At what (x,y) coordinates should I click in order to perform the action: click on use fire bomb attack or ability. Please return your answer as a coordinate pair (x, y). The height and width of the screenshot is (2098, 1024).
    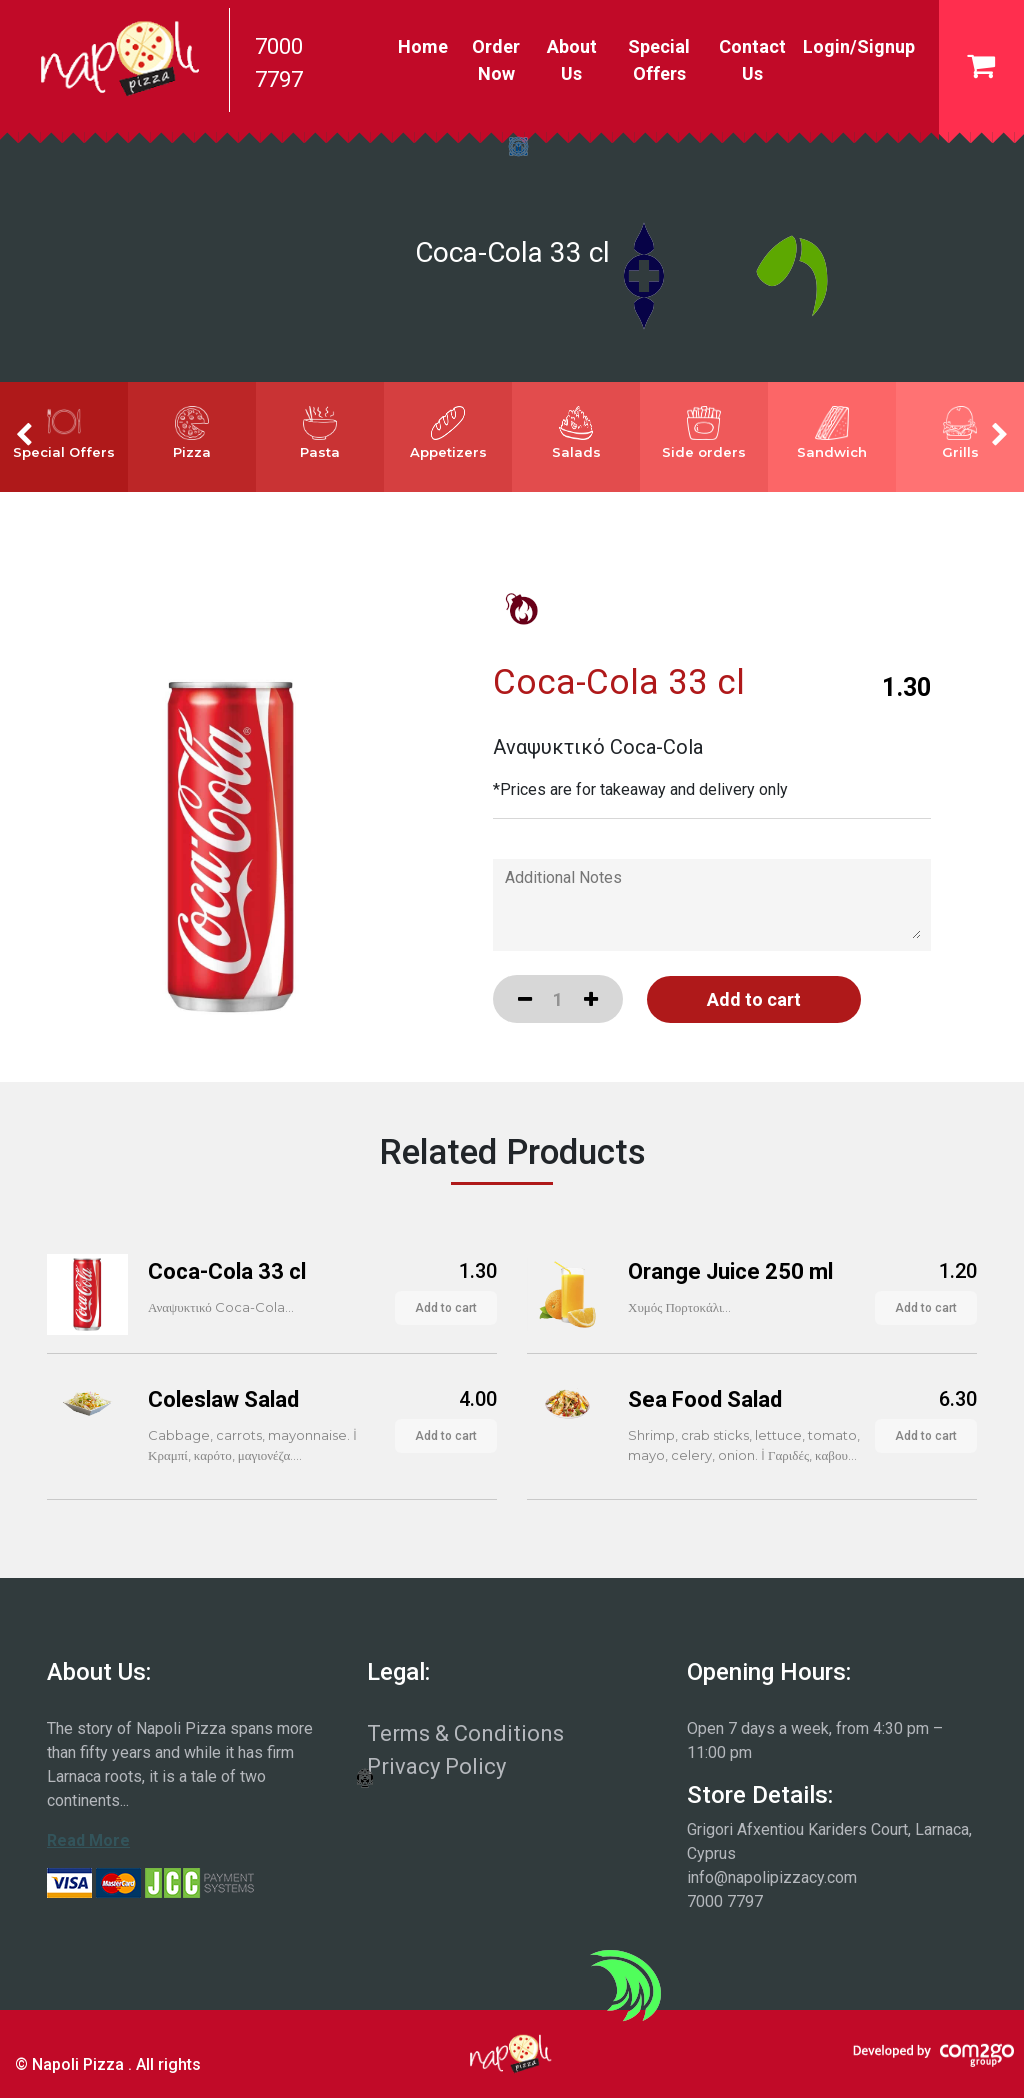
    Looking at the image, I should click on (521, 608).